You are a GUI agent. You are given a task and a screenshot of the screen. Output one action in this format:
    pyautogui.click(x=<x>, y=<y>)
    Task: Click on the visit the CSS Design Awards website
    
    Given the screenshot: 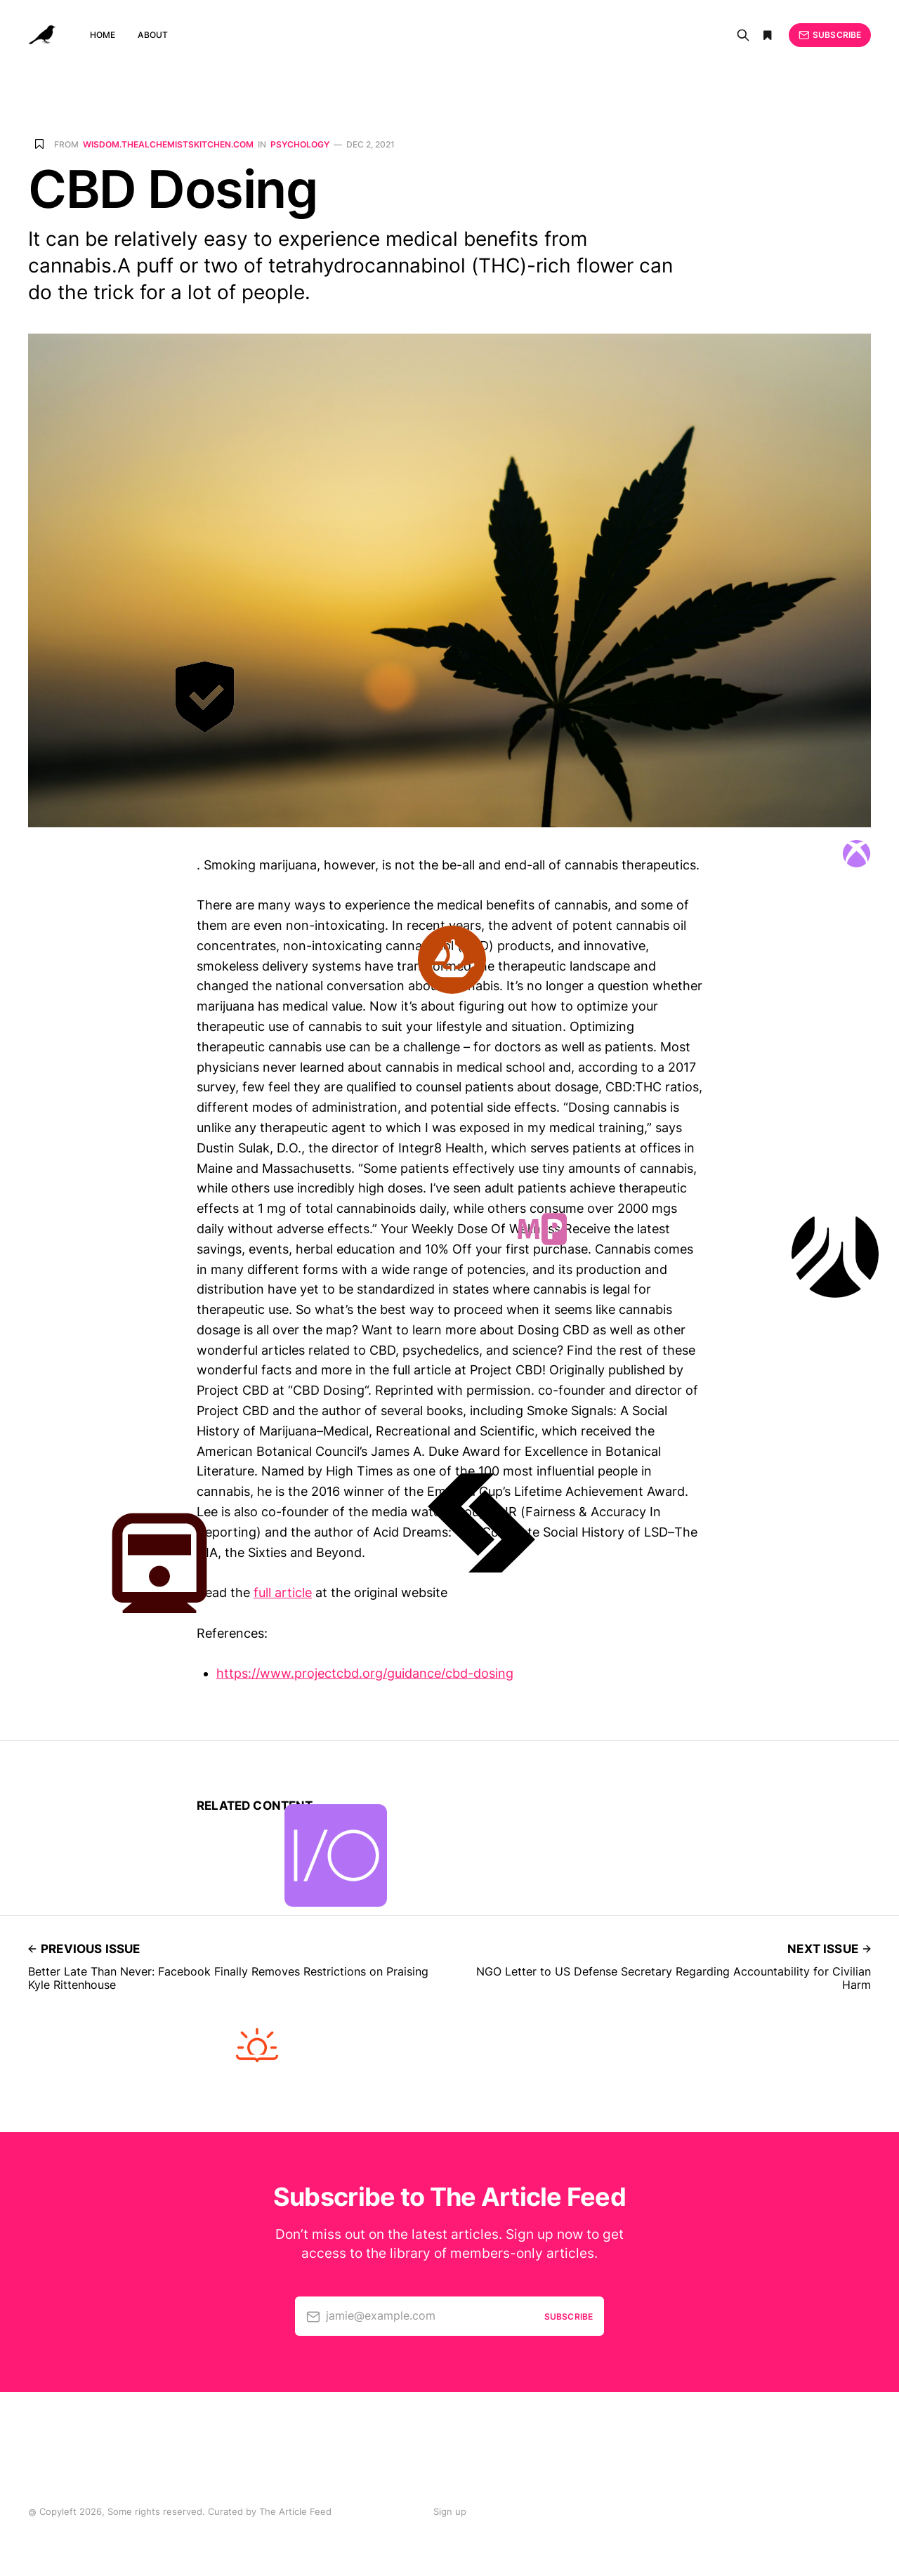 What is the action you would take?
    pyautogui.click(x=481, y=1523)
    